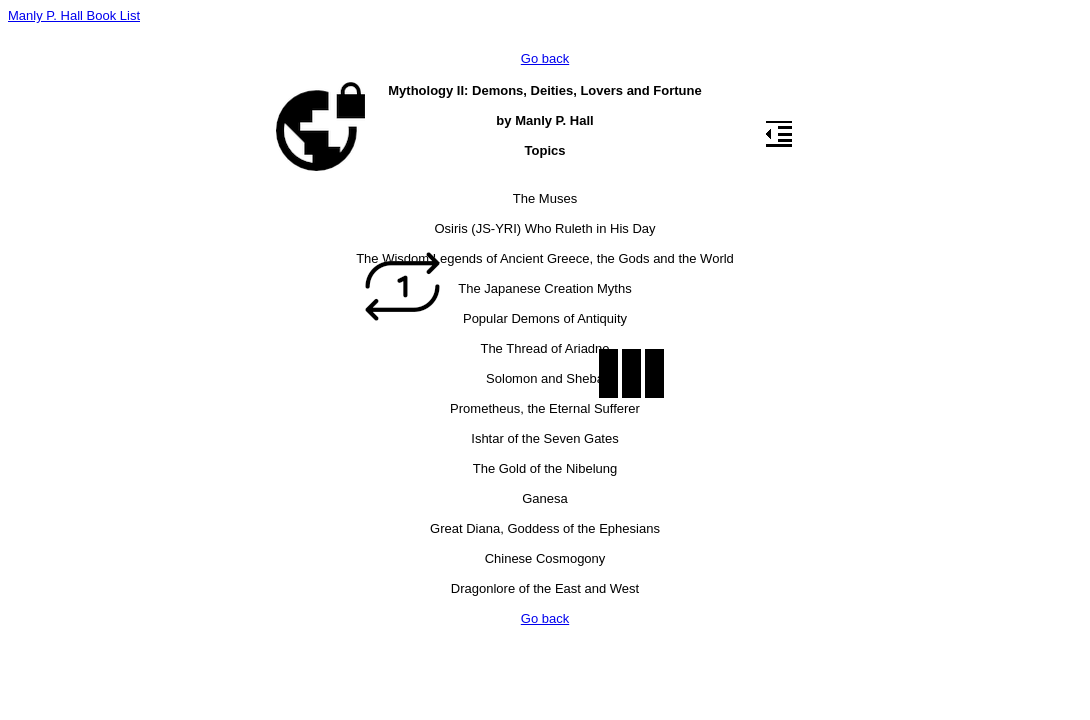 Image resolution: width=1090 pixels, height=720 pixels. What do you see at coordinates (779, 134) in the screenshot?
I see `decrease text indentation` at bounding box center [779, 134].